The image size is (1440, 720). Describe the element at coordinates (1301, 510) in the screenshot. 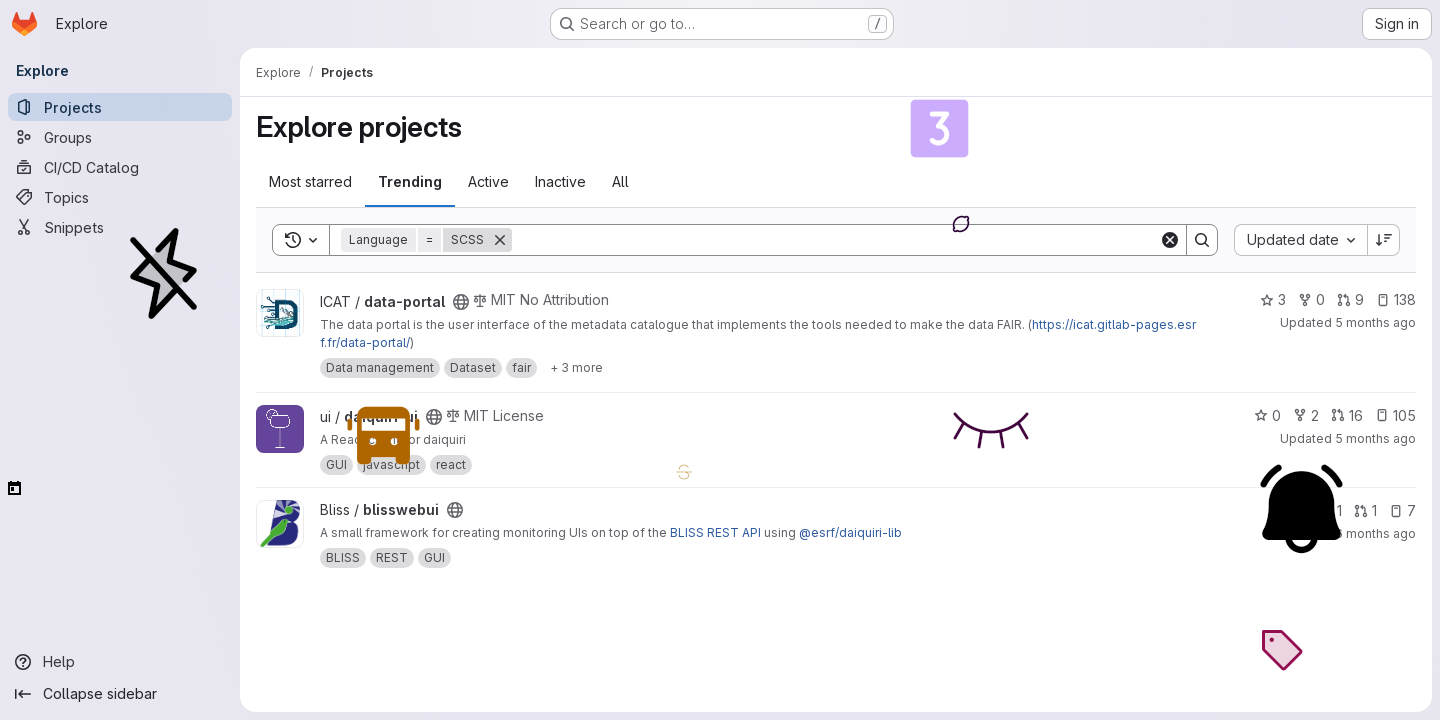

I see `indicates new notifications or alerts` at that location.